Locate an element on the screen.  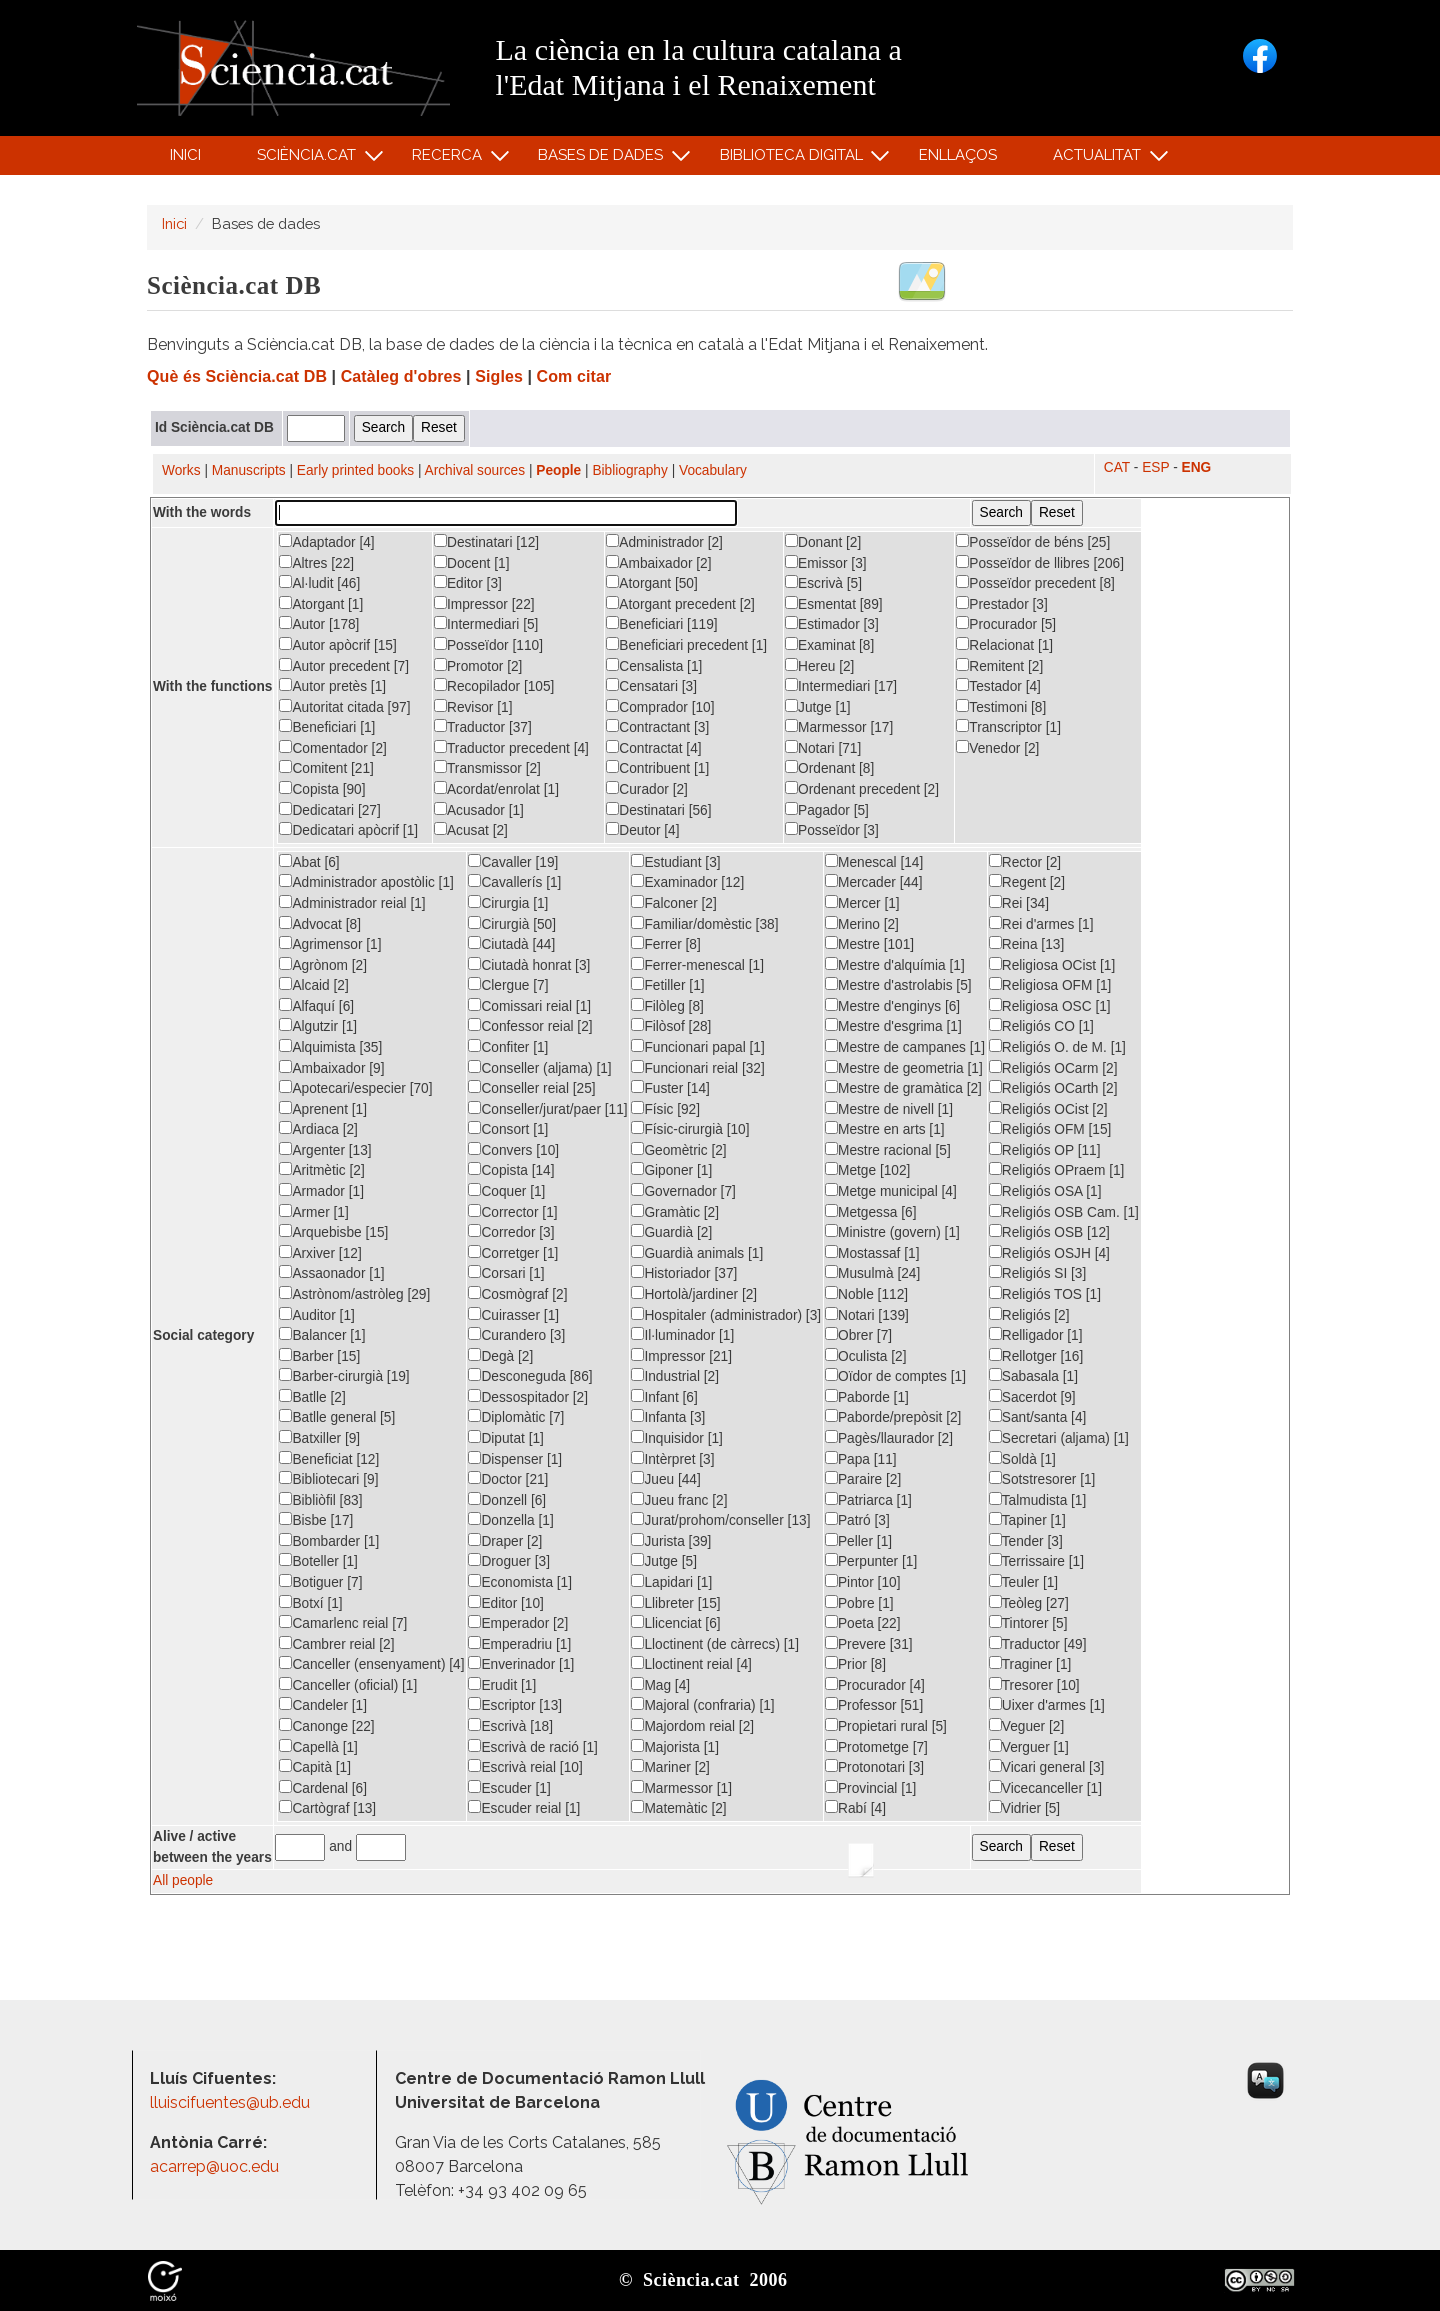
a blank document or stationery template is located at coordinates (861, 1861).